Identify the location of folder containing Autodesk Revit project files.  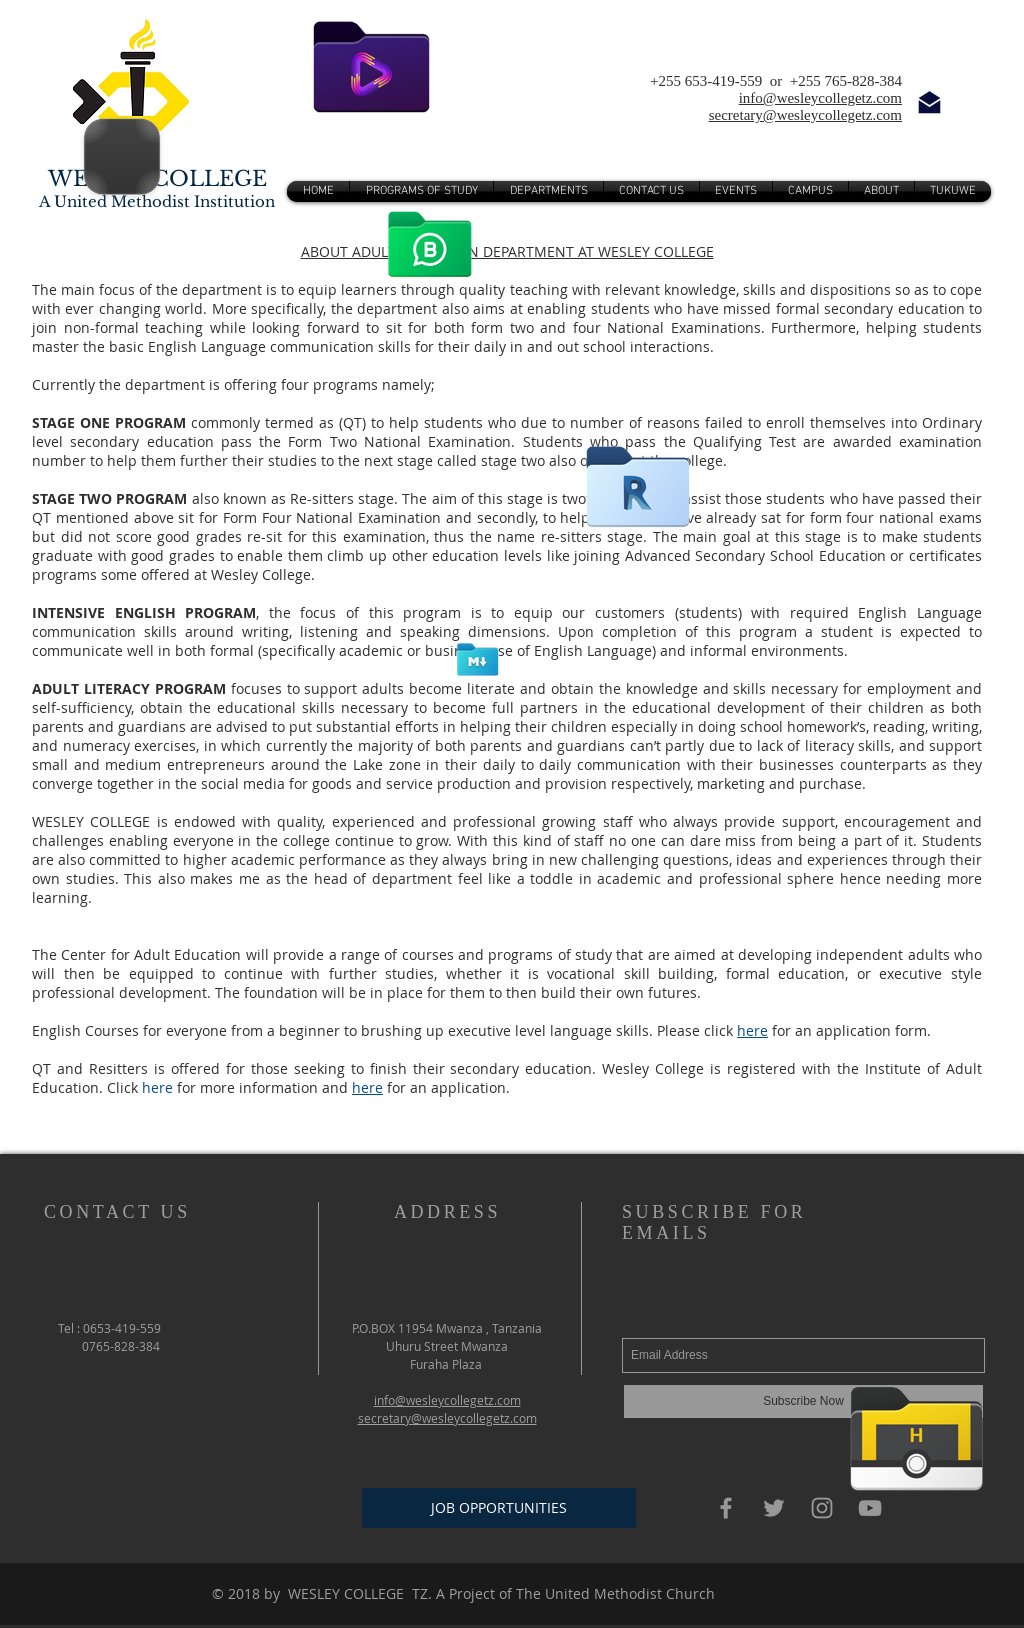
(637, 489).